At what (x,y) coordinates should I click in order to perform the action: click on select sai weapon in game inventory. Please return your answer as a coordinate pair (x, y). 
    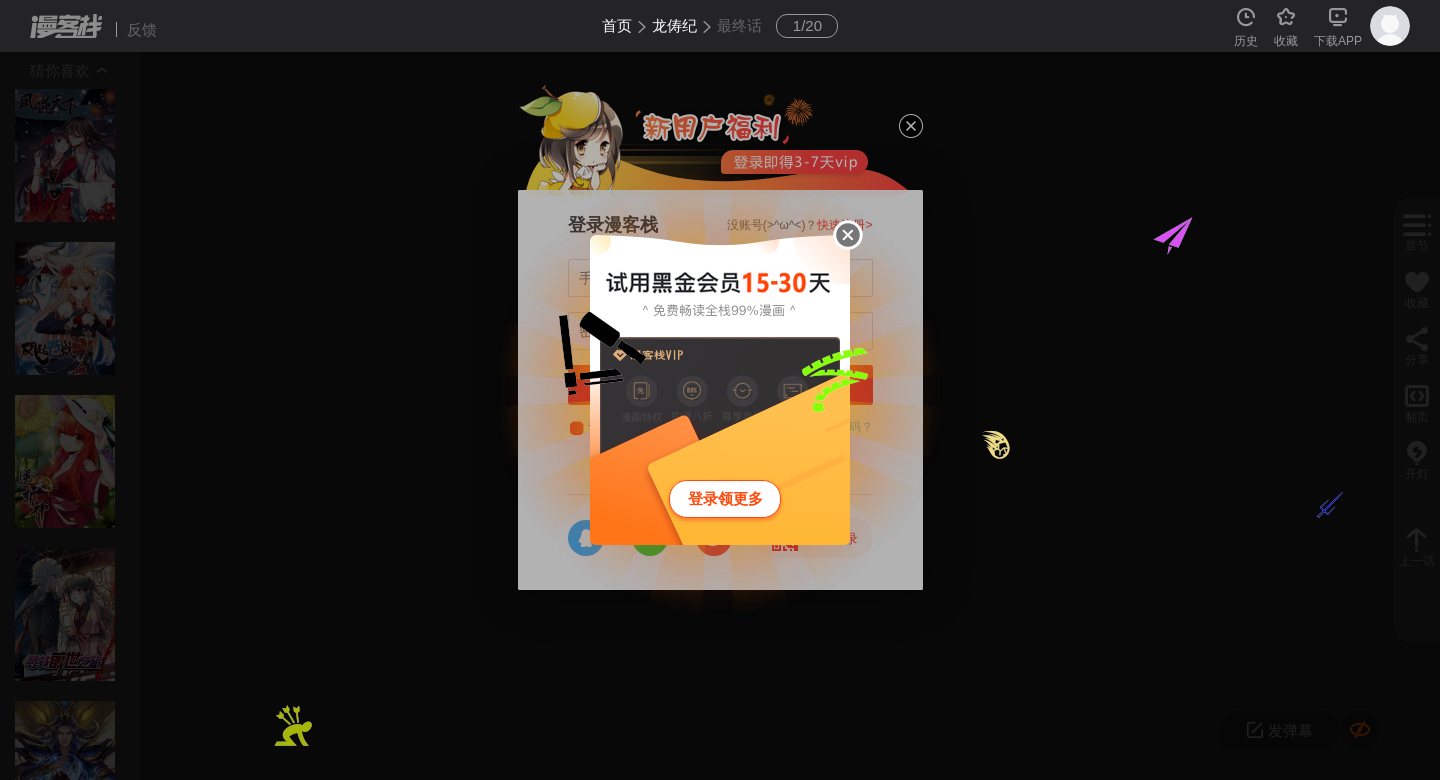
    Looking at the image, I should click on (1330, 505).